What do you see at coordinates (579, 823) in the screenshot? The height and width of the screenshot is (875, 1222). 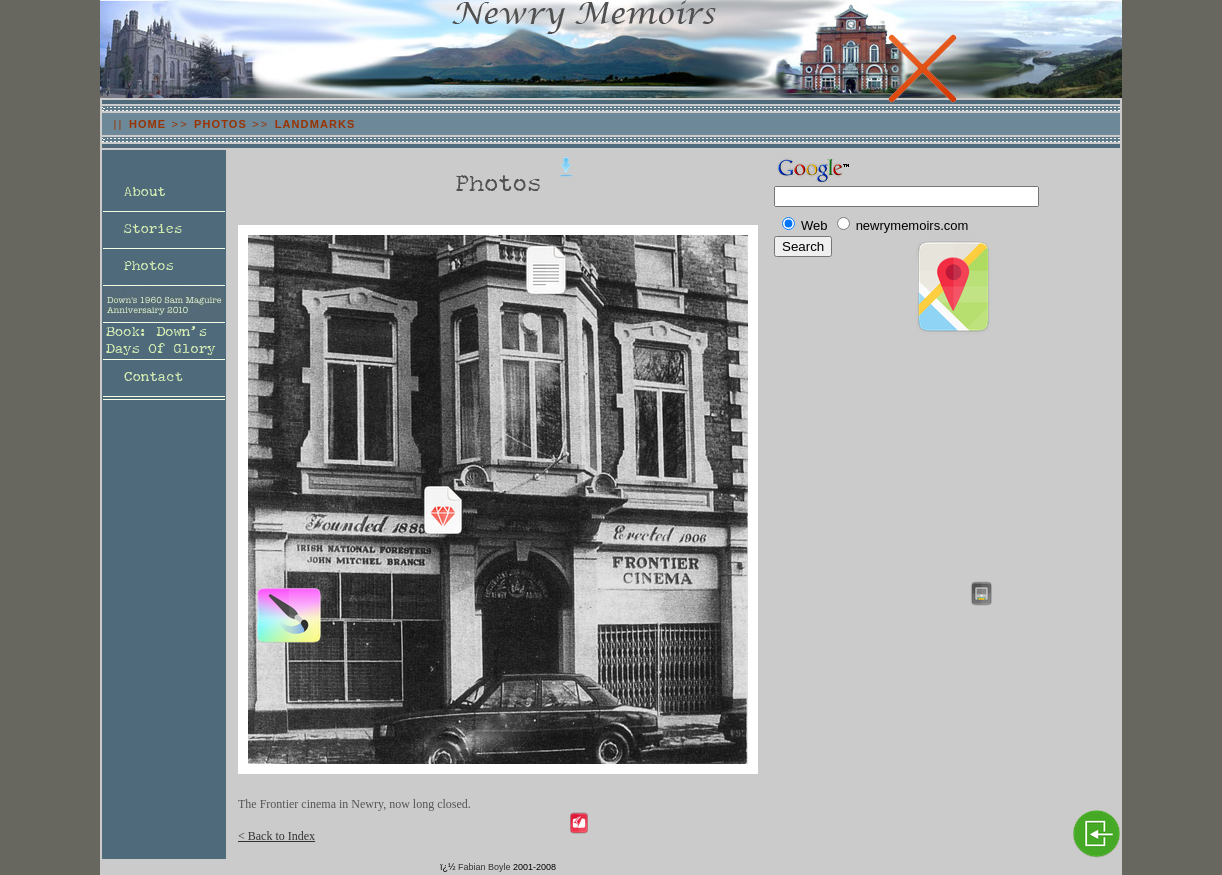 I see `an EPS image file` at bounding box center [579, 823].